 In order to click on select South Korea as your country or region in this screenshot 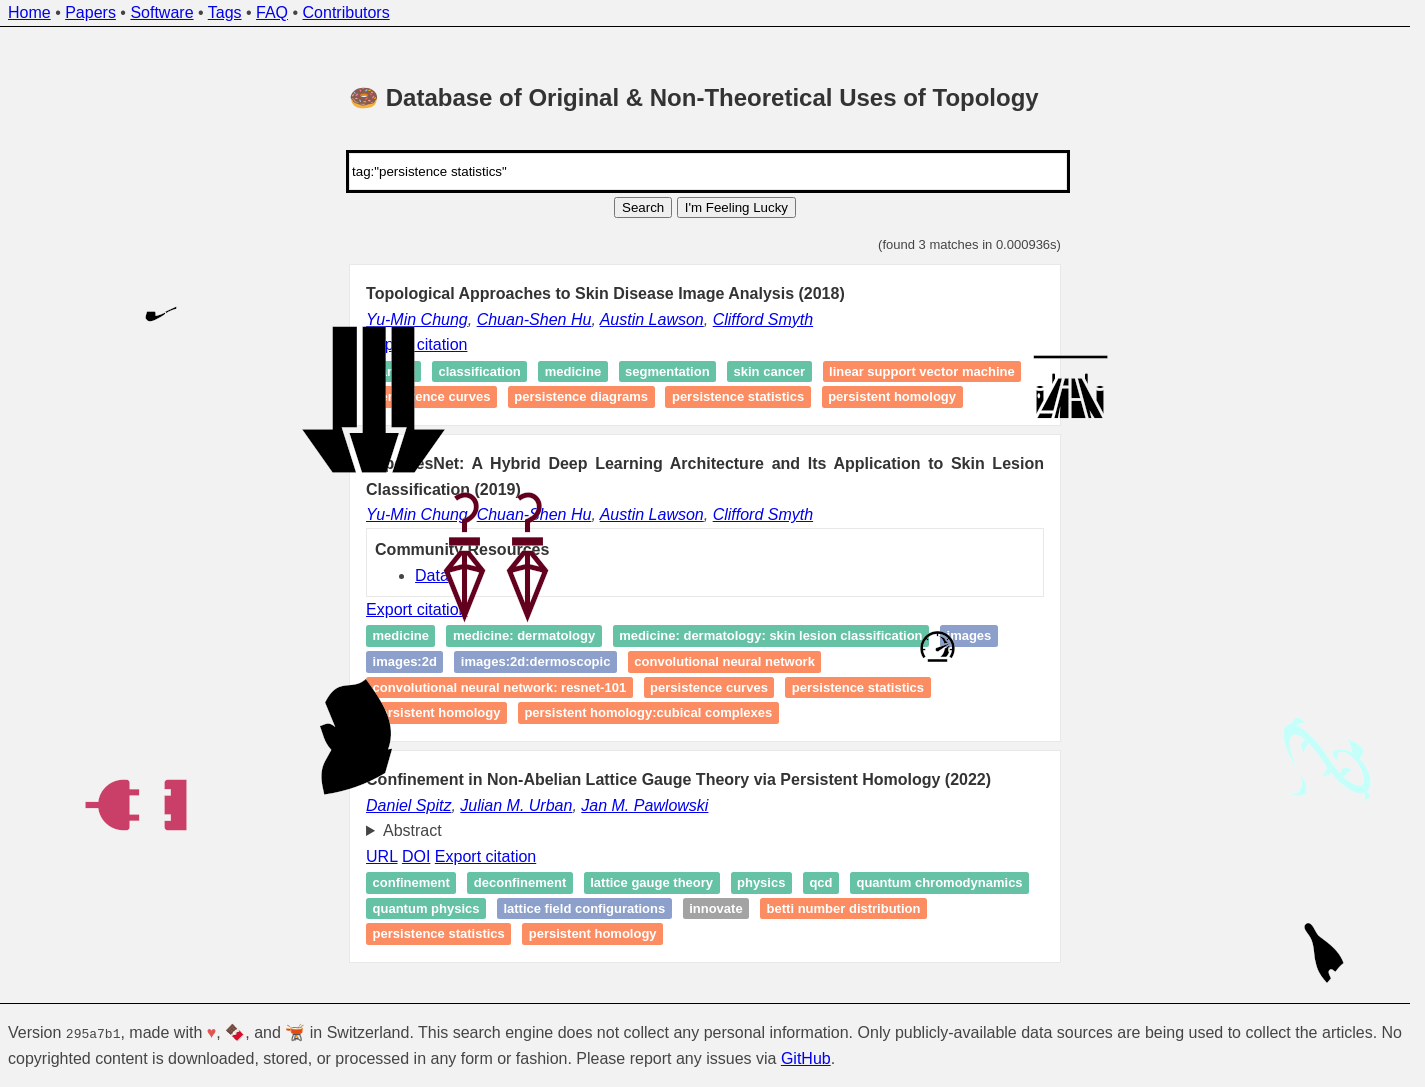, I will do `click(354, 739)`.